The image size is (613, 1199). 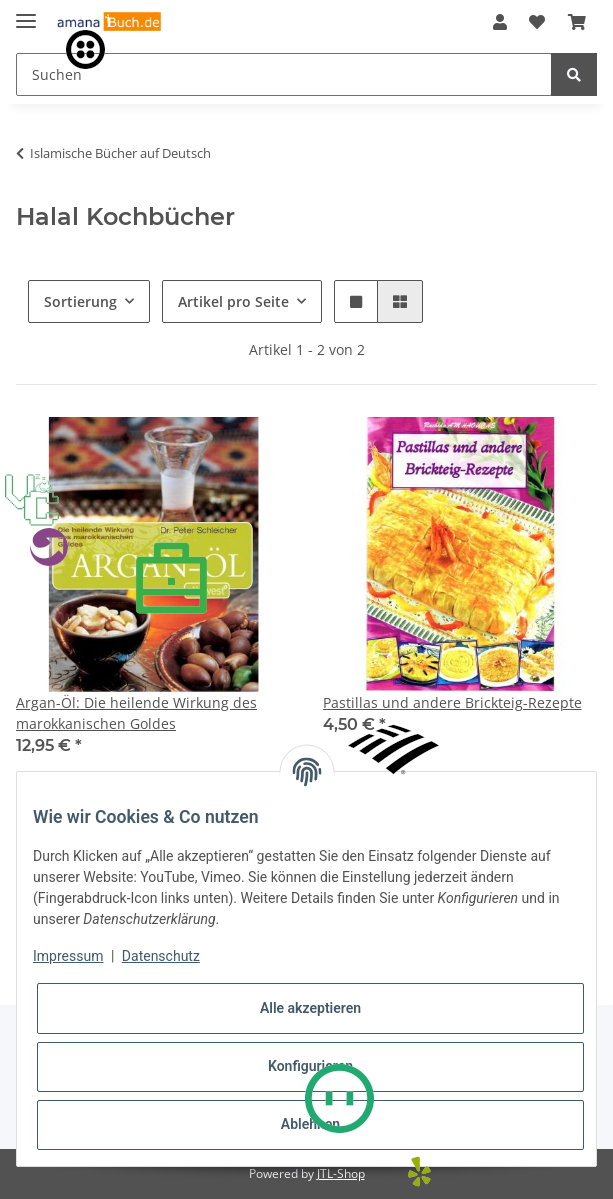 I want to click on indicates power outlet or electrical socket location, so click(x=339, y=1098).